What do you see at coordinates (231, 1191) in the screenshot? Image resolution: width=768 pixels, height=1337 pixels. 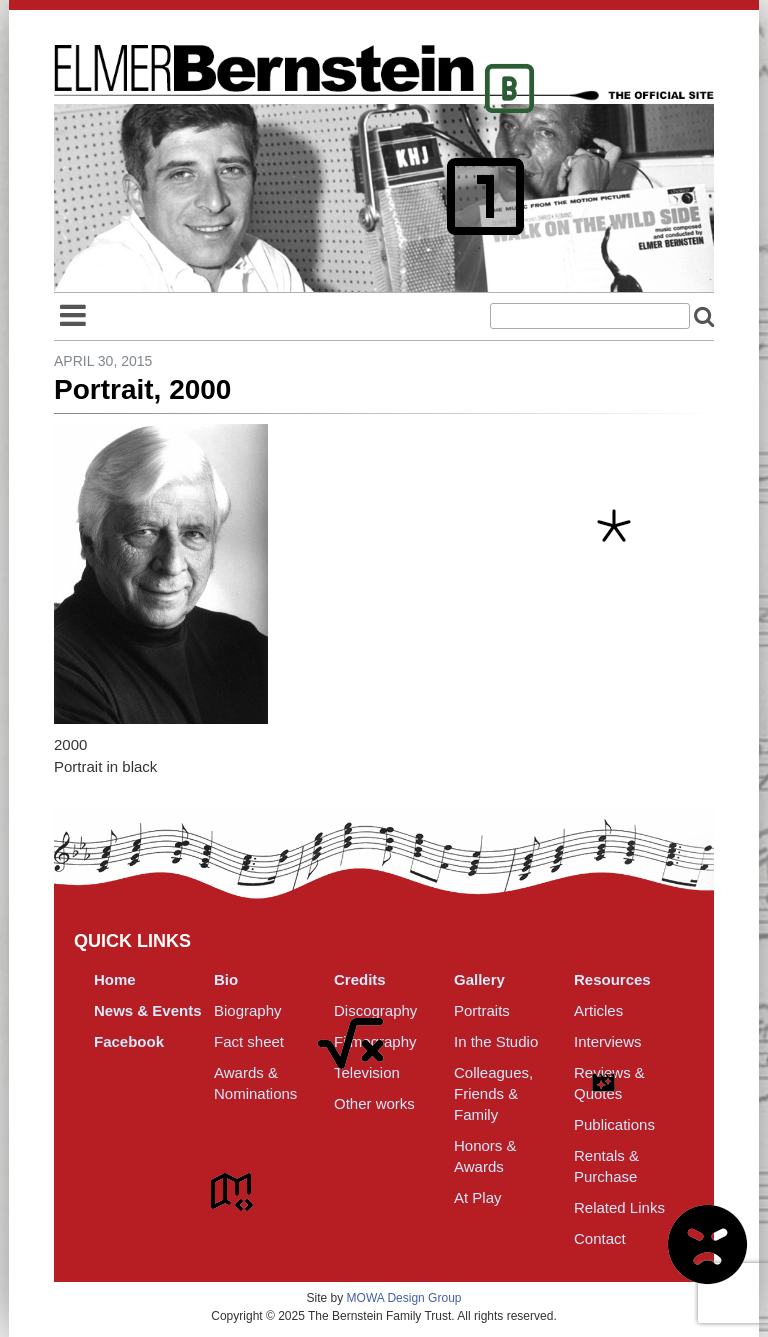 I see `access map developer tools or API settings` at bounding box center [231, 1191].